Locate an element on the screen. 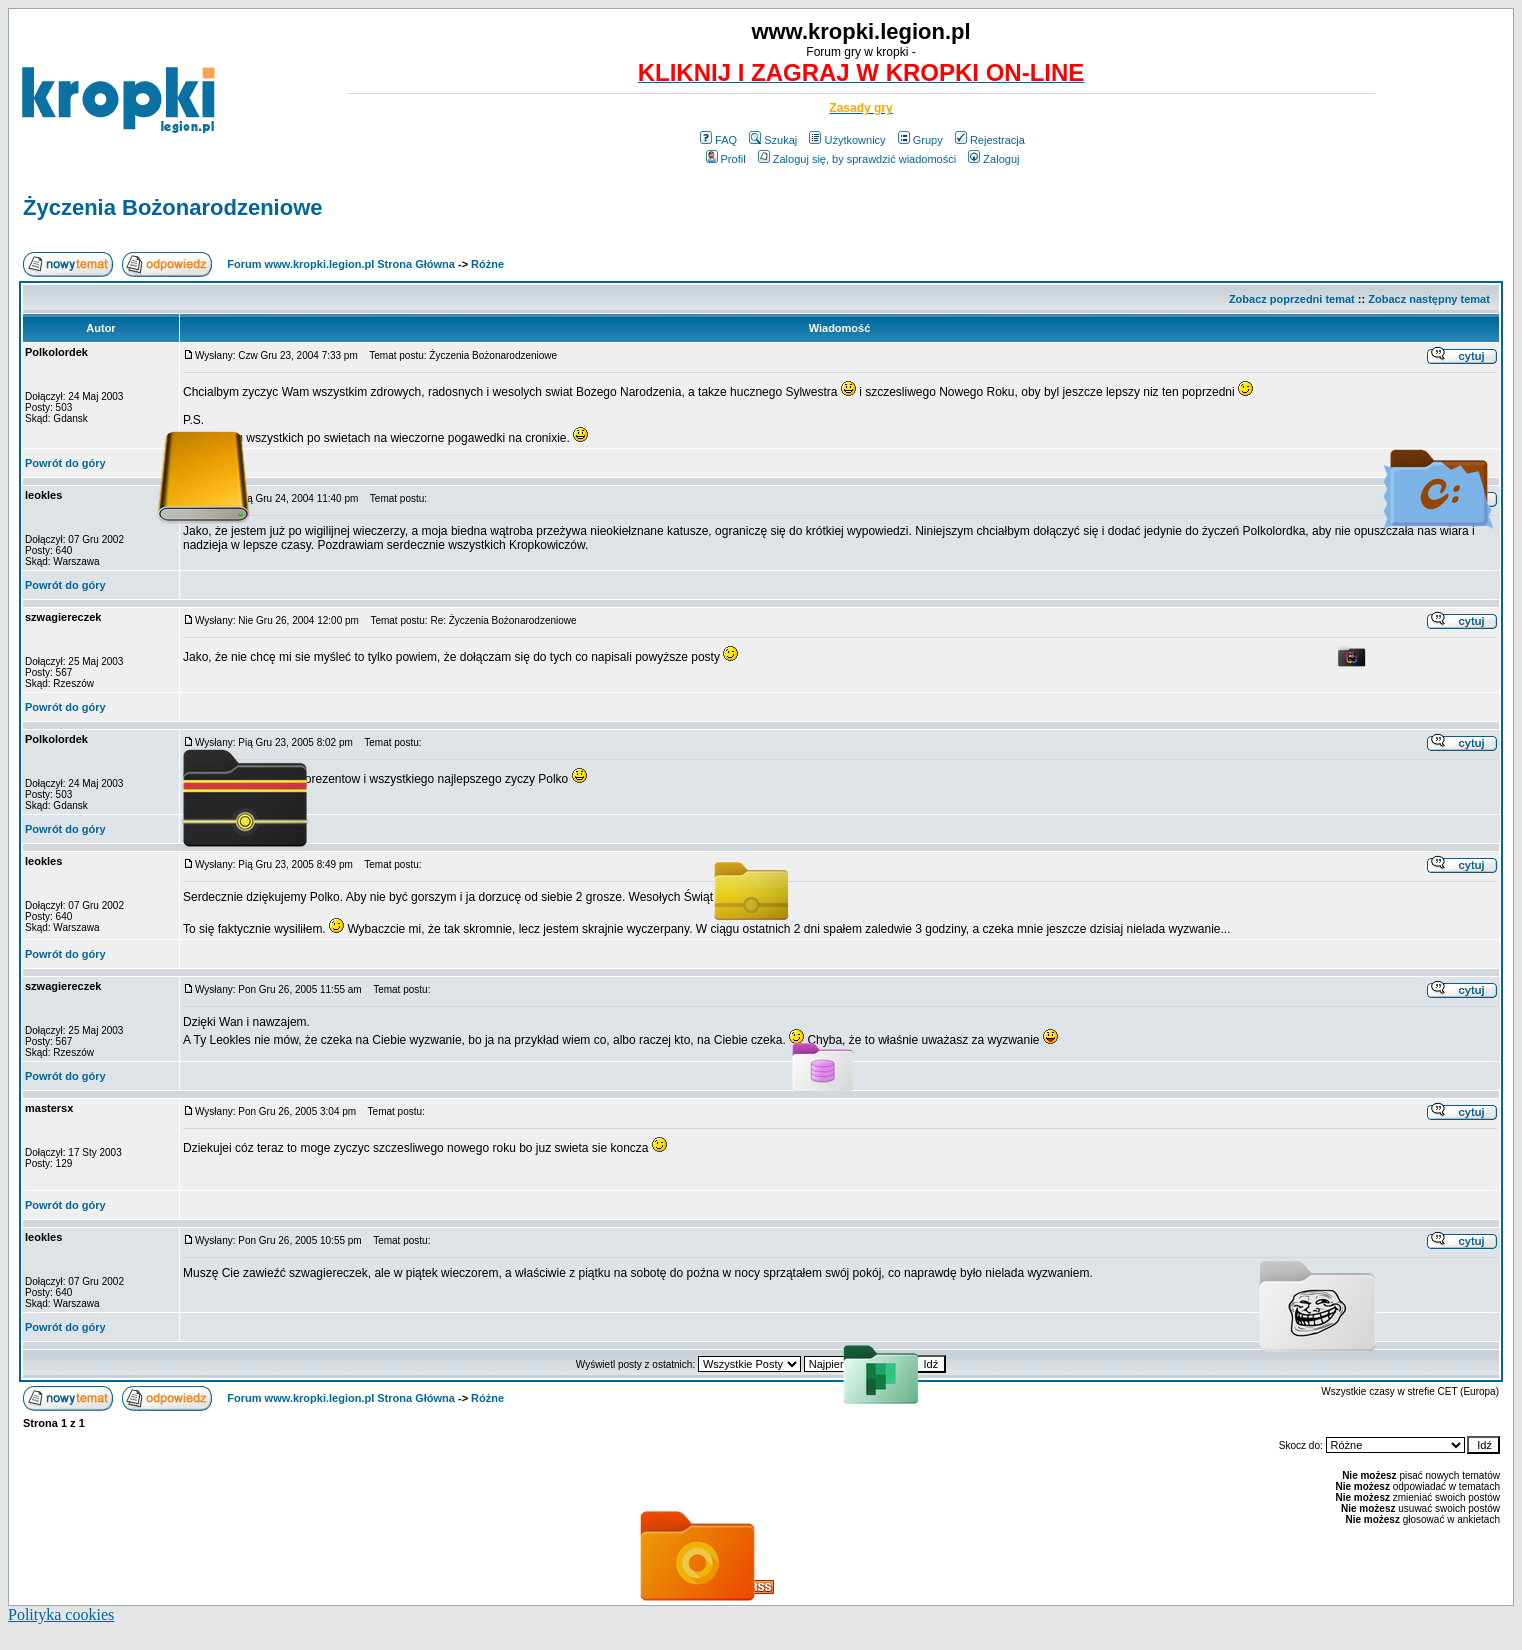 This screenshot has height=1650, width=1522. open microsoft planner files folder is located at coordinates (880, 1376).